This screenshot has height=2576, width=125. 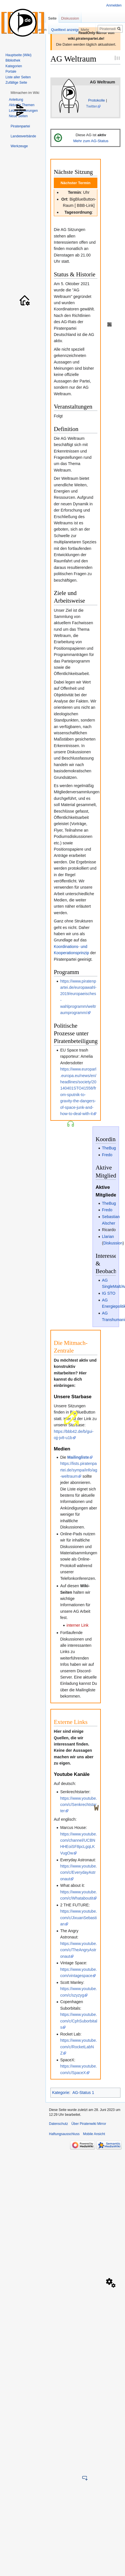 What do you see at coordinates (71, 1124) in the screenshot?
I see `access audio or music playback` at bounding box center [71, 1124].